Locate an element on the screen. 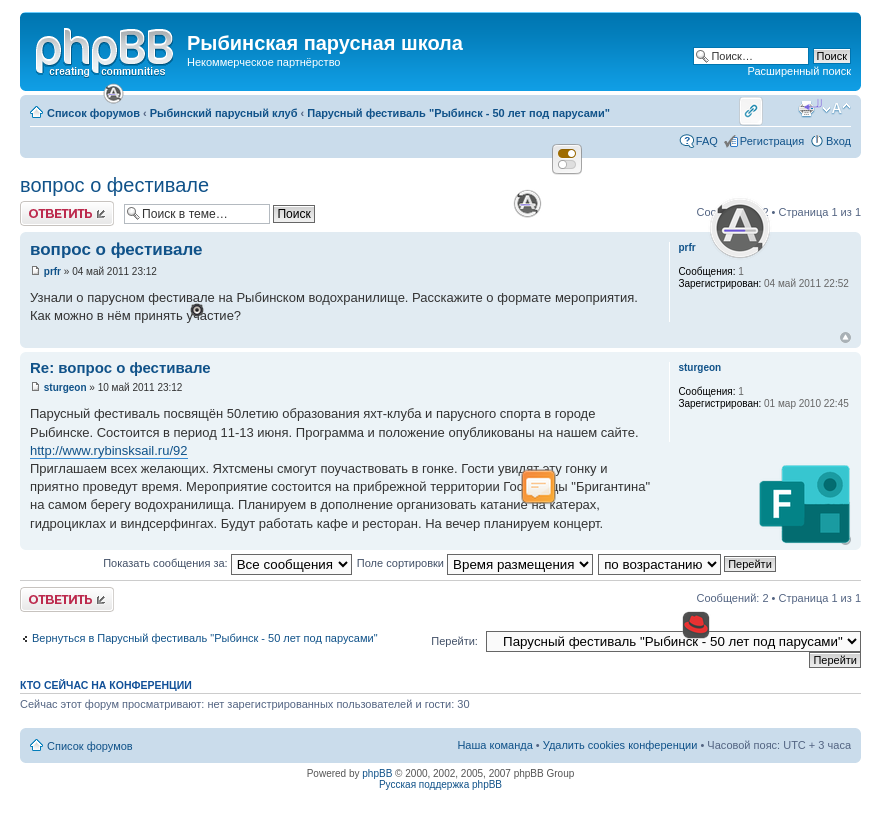 This screenshot has width=881, height=818. adjust speaker or audio output settings is located at coordinates (197, 310).